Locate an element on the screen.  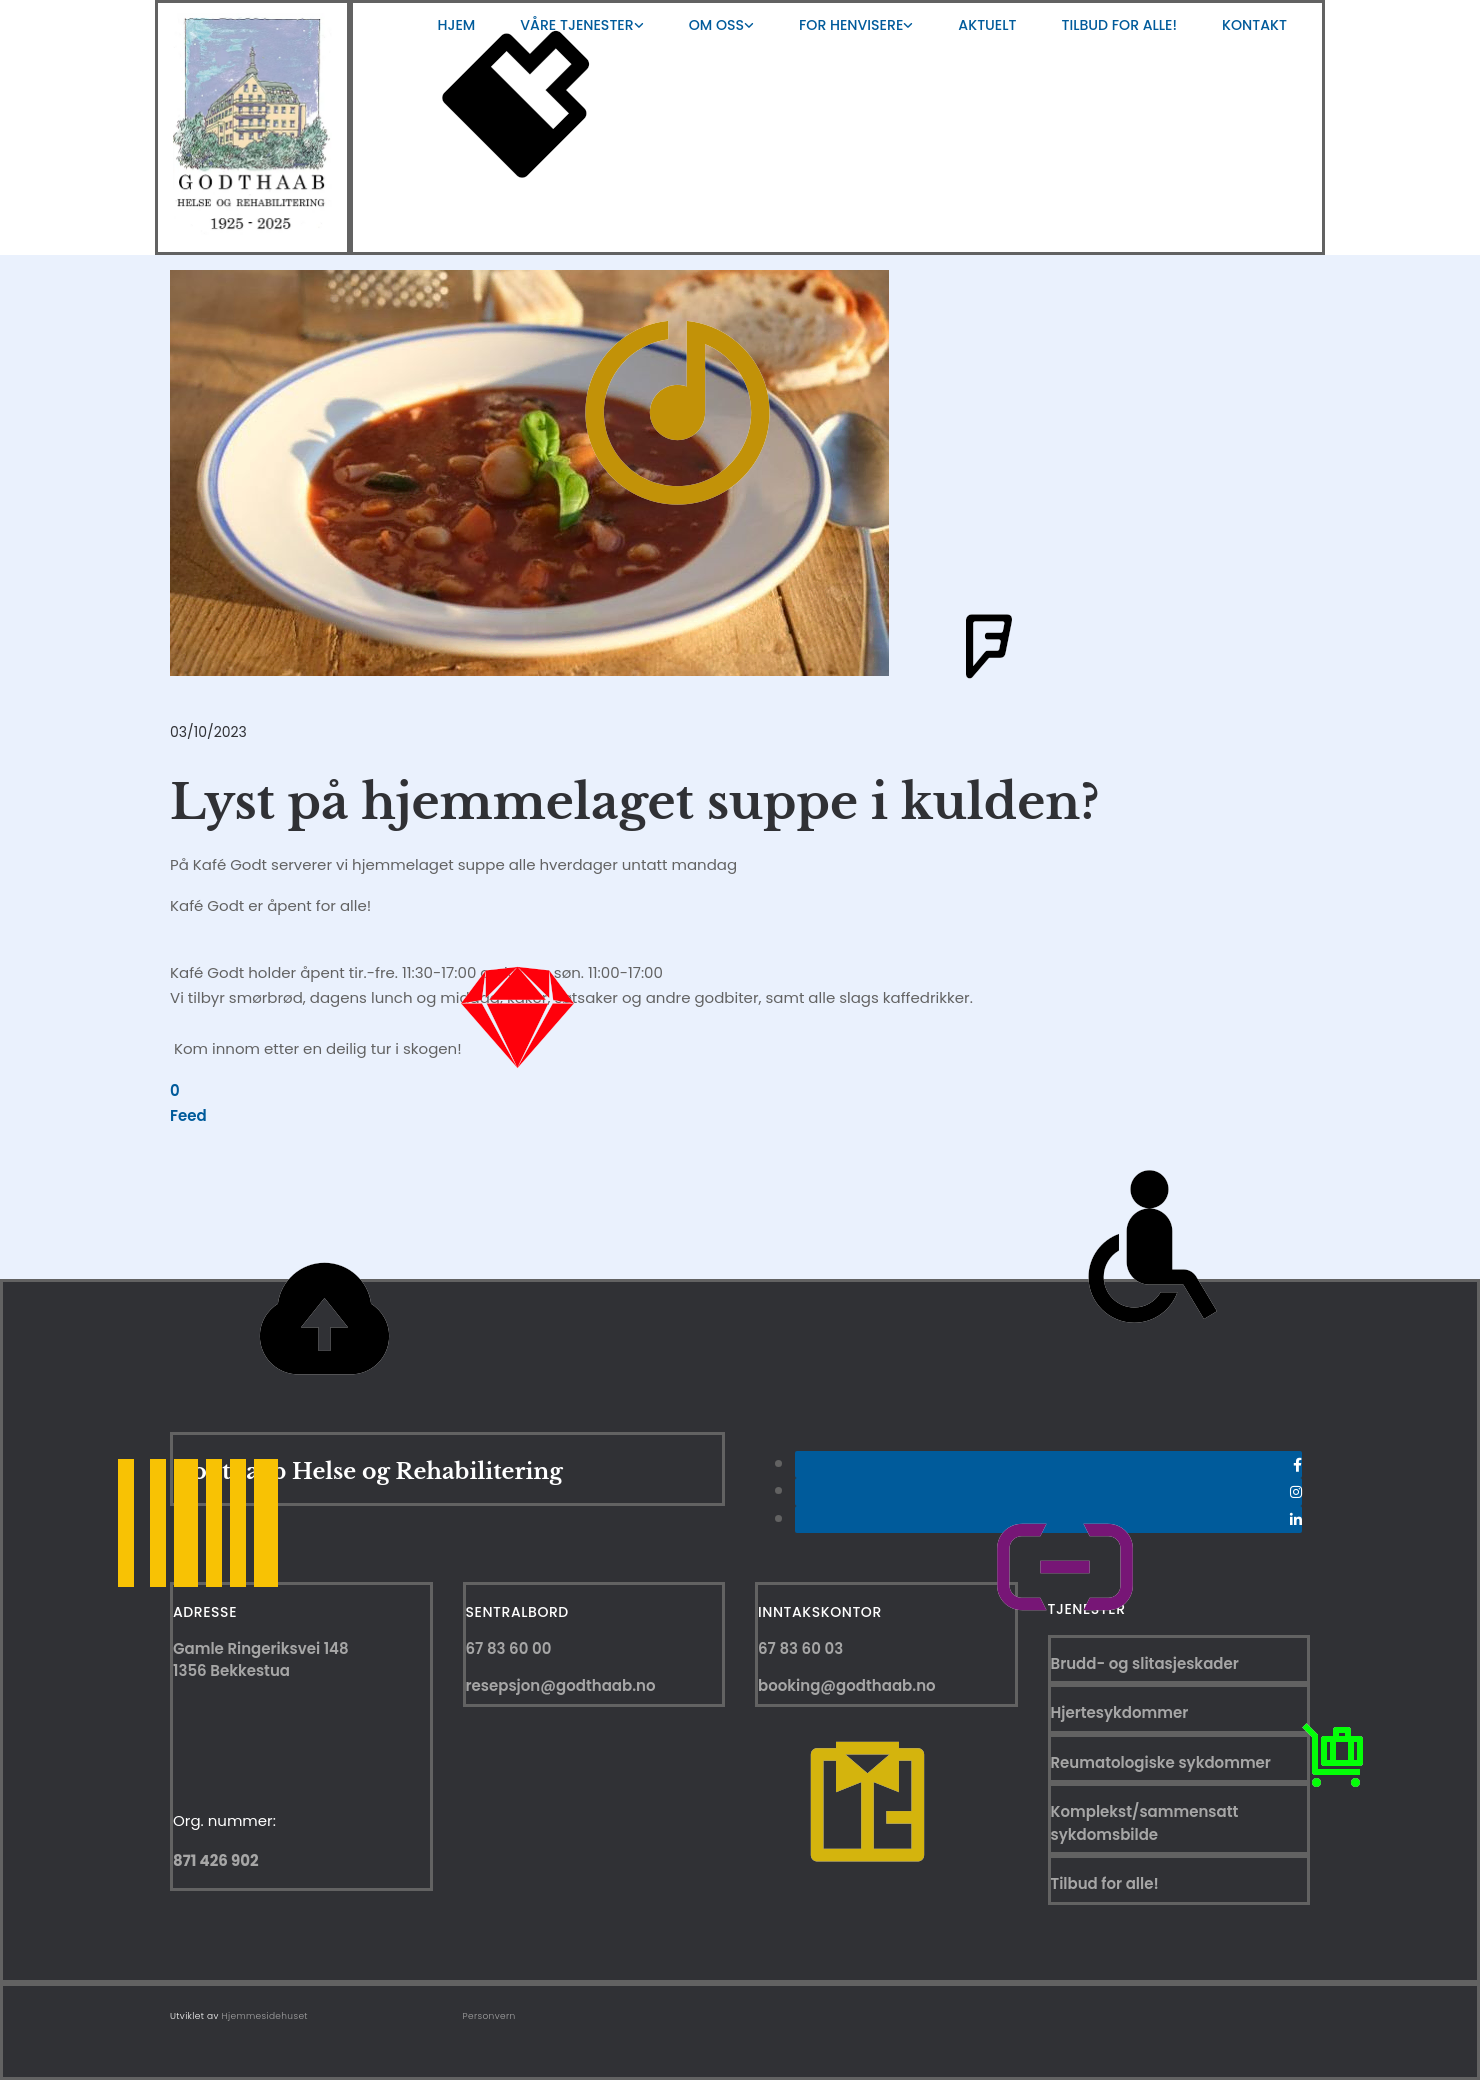
indicates wheelchair accessibility is located at coordinates (1149, 1246).